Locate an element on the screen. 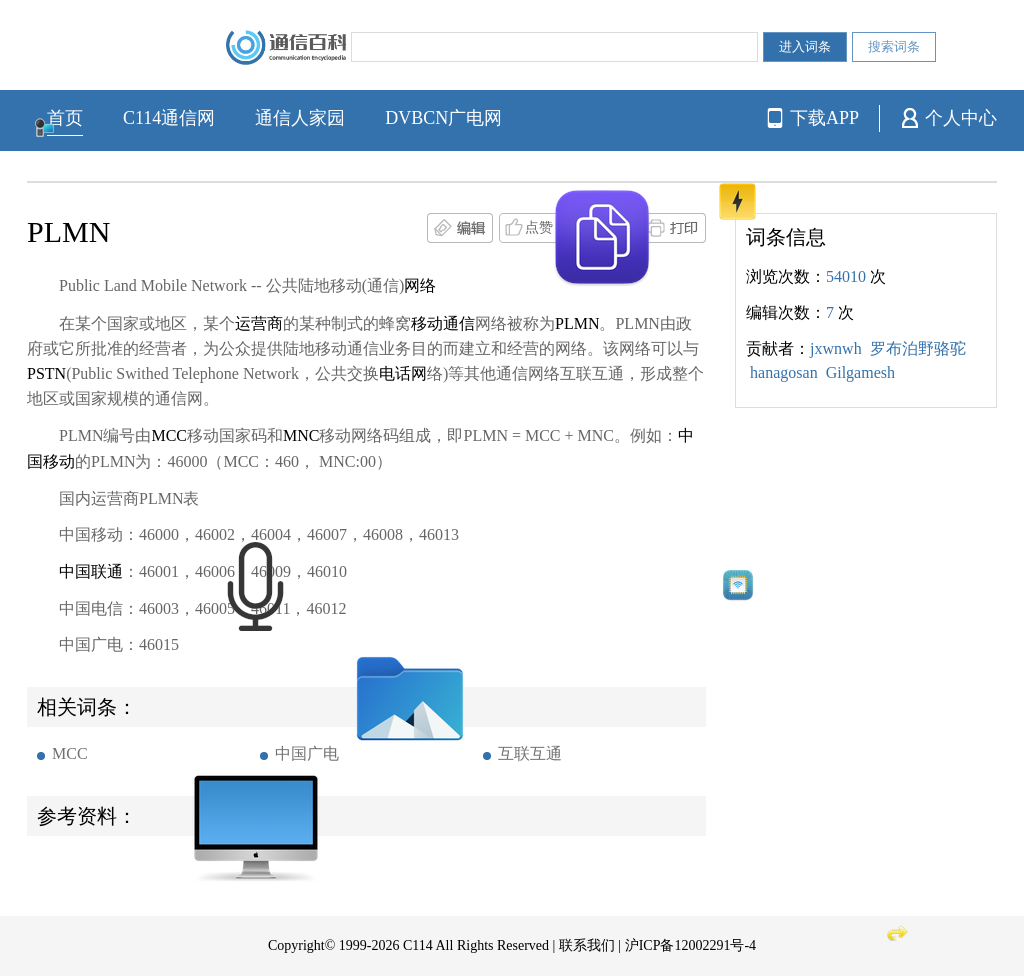 The image size is (1024, 976). duplicate or copy a document is located at coordinates (602, 237).